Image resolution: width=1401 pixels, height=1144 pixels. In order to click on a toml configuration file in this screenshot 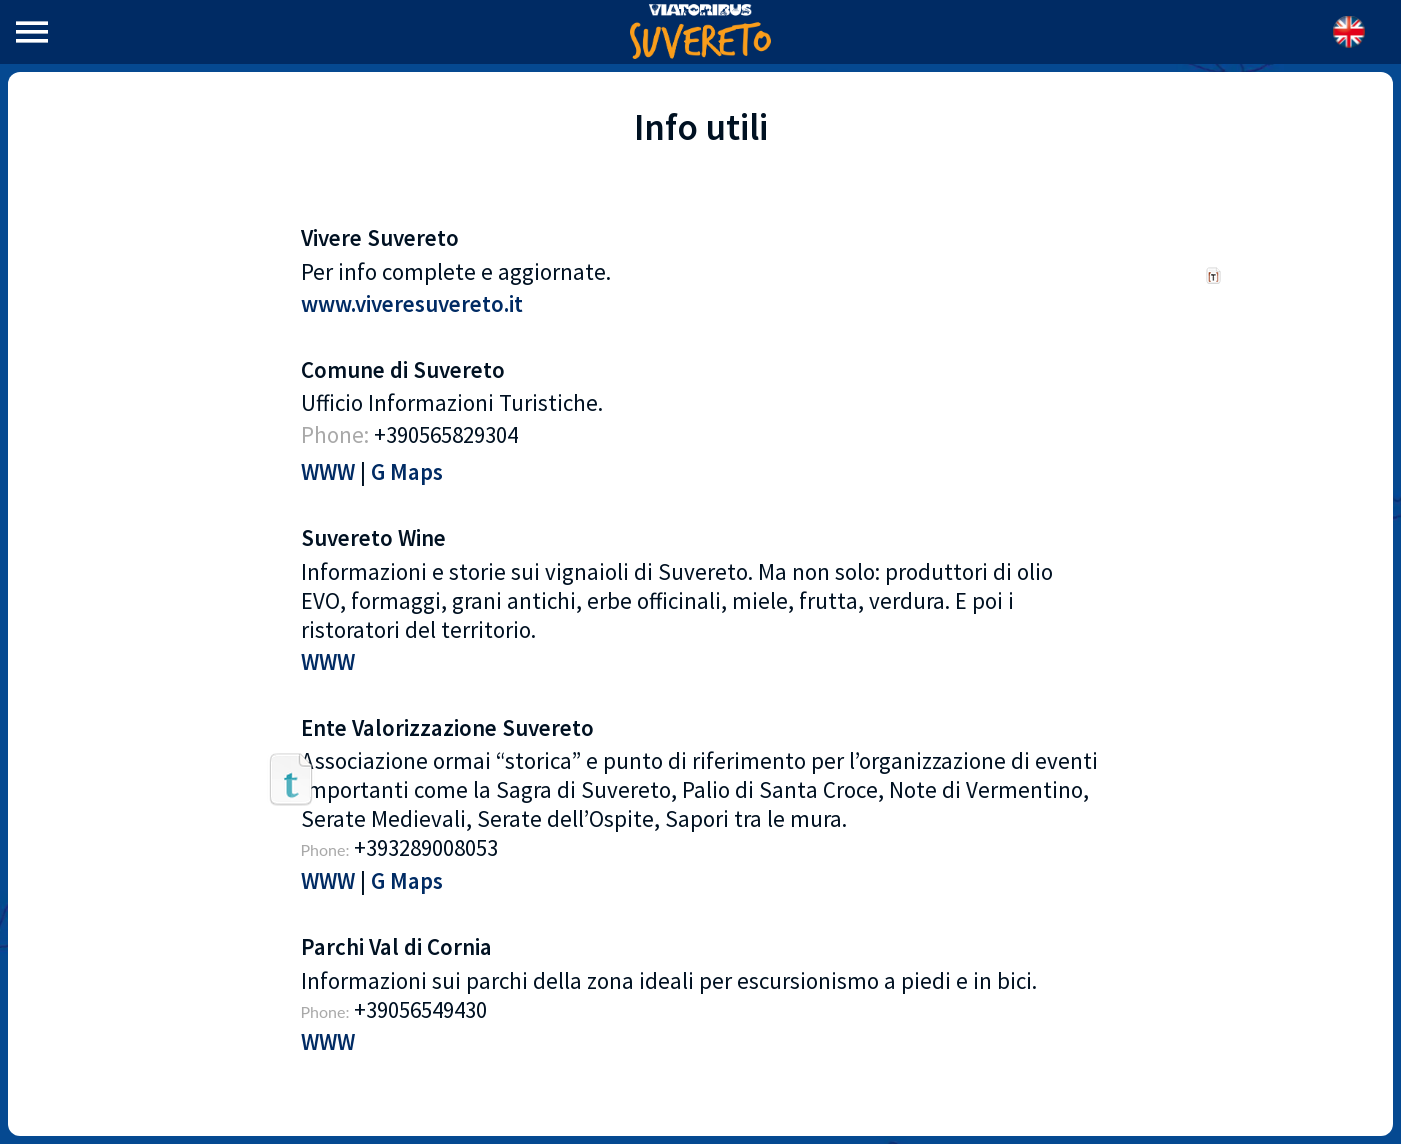, I will do `click(1213, 275)`.